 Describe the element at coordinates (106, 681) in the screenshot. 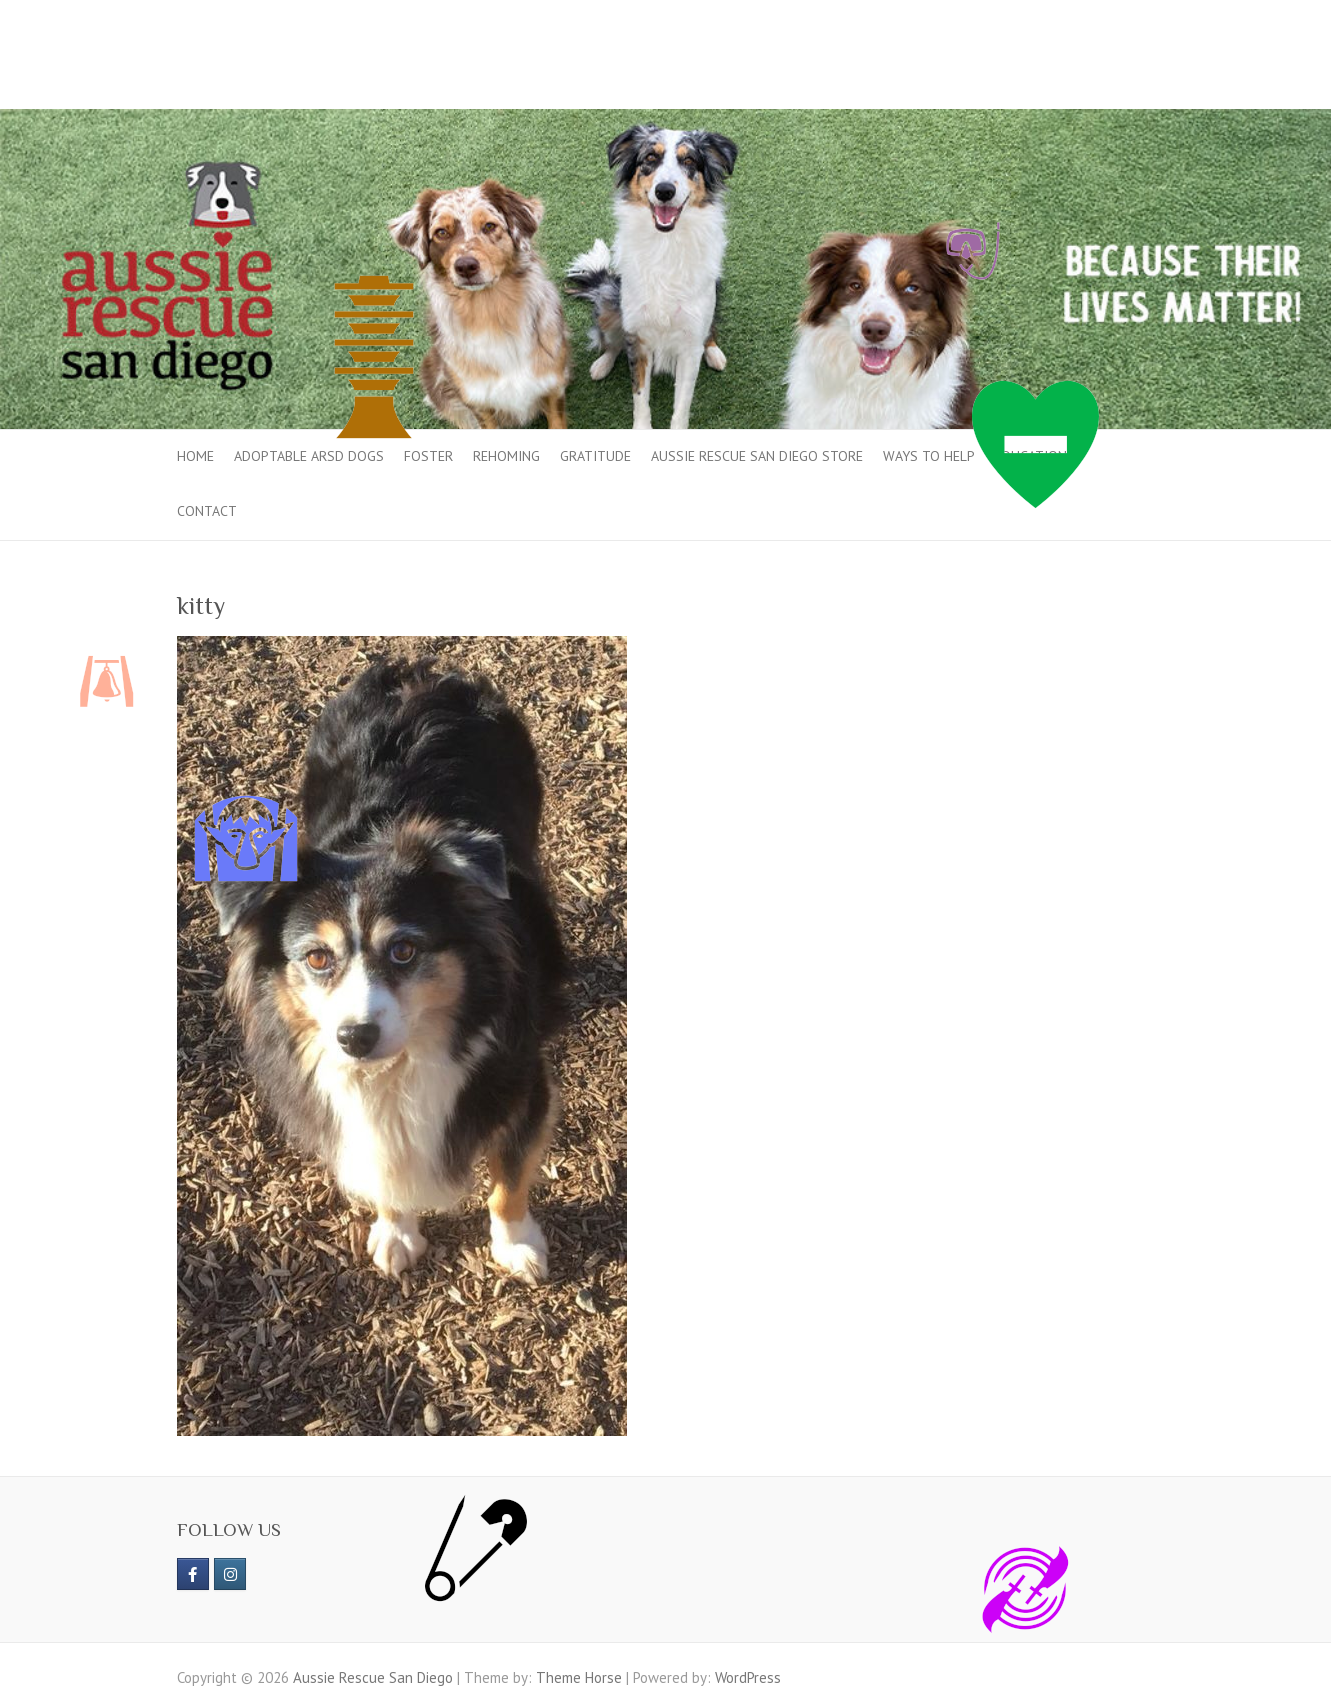

I see `carillon or bell tower instrument` at that location.